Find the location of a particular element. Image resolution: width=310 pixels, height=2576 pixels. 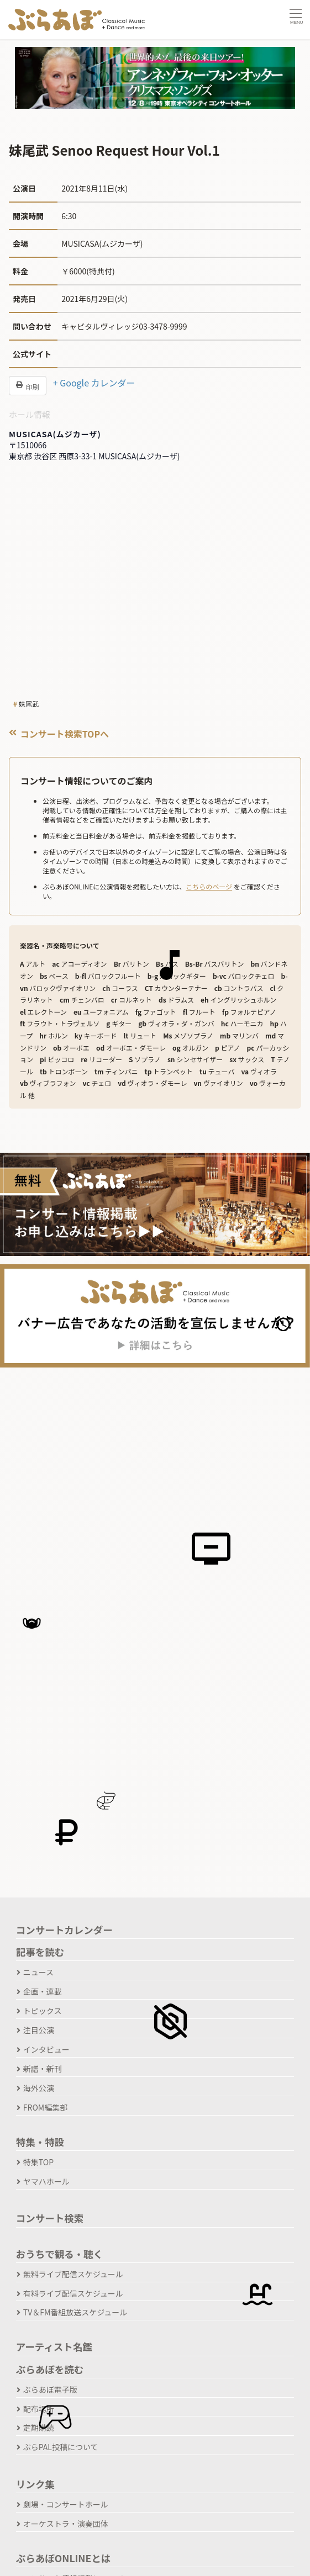

play or access audio content is located at coordinates (170, 965).